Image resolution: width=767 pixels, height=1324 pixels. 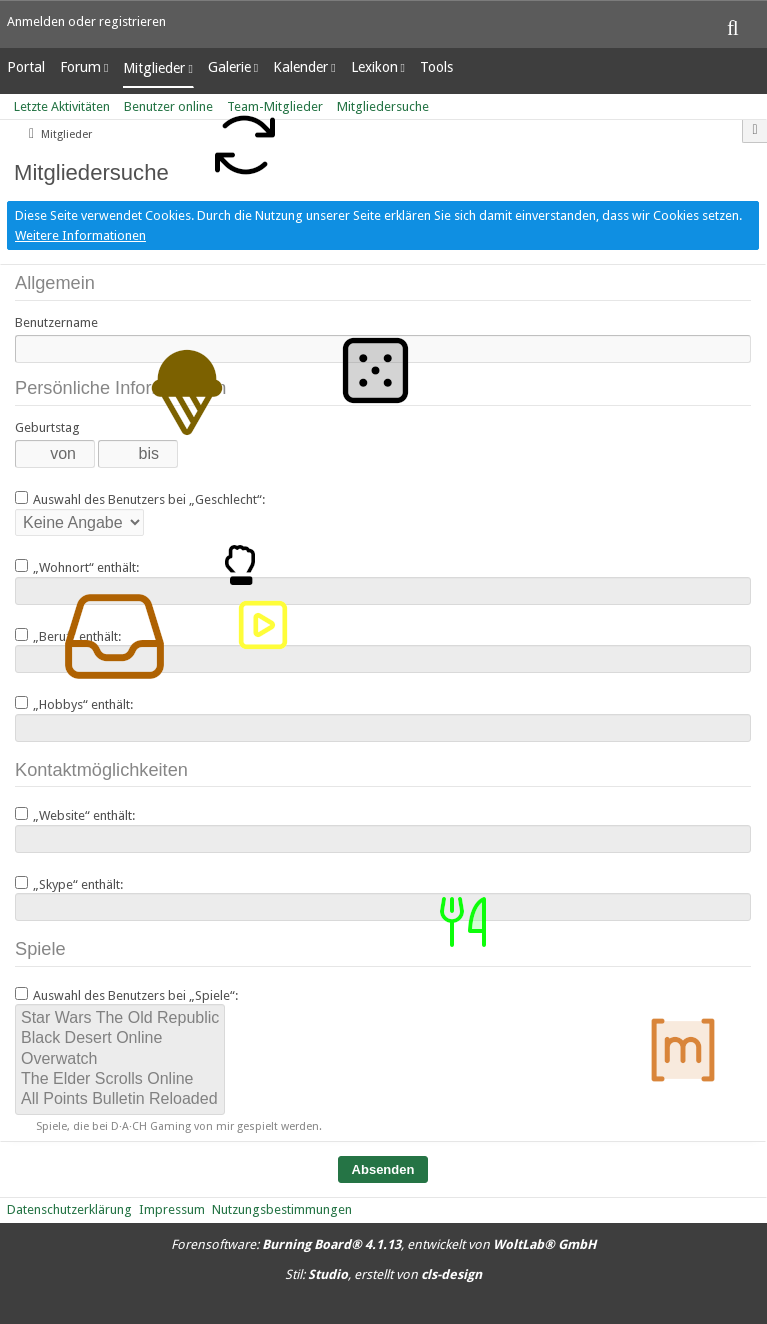 What do you see at coordinates (464, 921) in the screenshot?
I see `browse nearby restaurants` at bounding box center [464, 921].